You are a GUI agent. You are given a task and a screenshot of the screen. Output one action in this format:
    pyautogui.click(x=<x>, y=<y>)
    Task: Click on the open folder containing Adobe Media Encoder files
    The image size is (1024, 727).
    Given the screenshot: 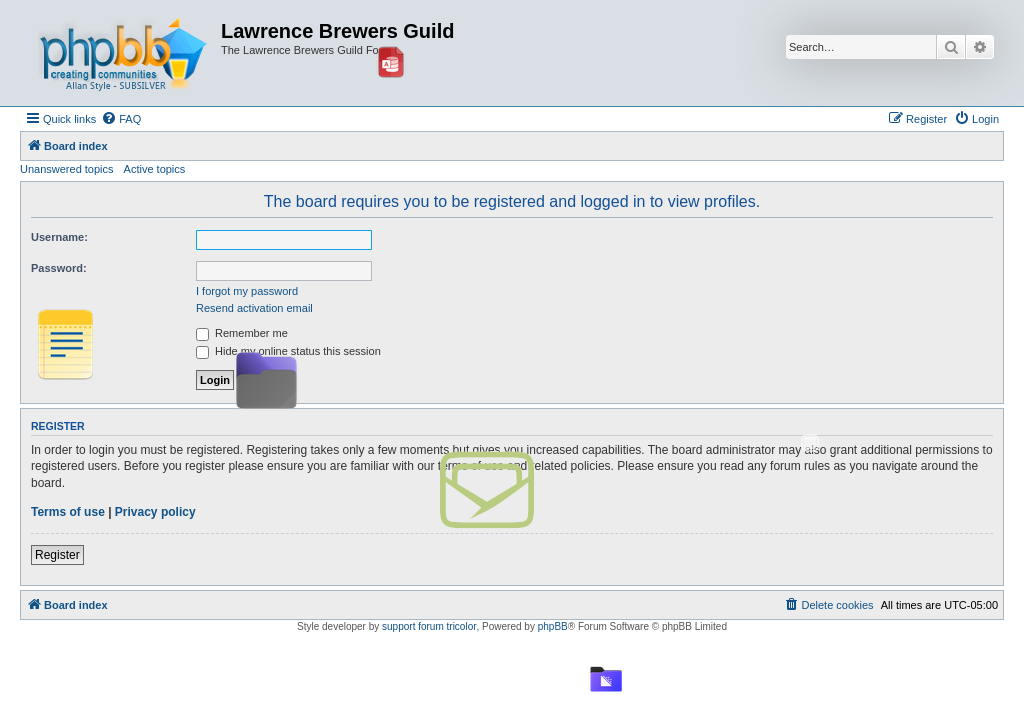 What is the action you would take?
    pyautogui.click(x=606, y=680)
    